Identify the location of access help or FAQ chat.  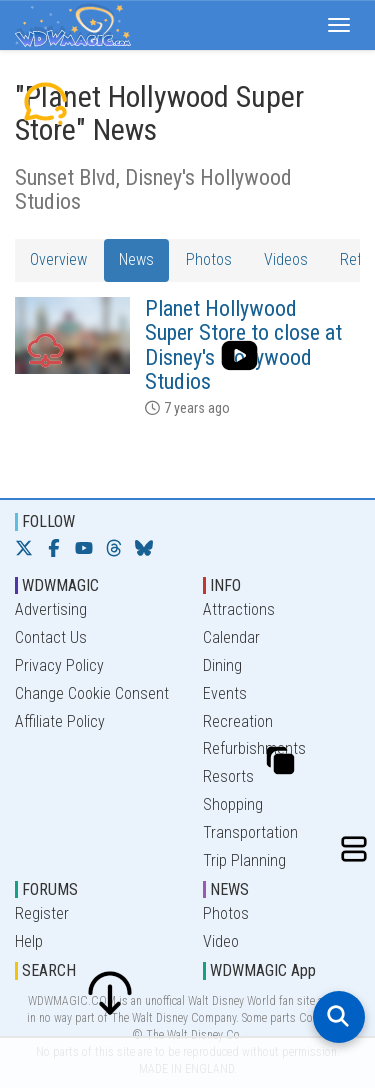
(45, 101).